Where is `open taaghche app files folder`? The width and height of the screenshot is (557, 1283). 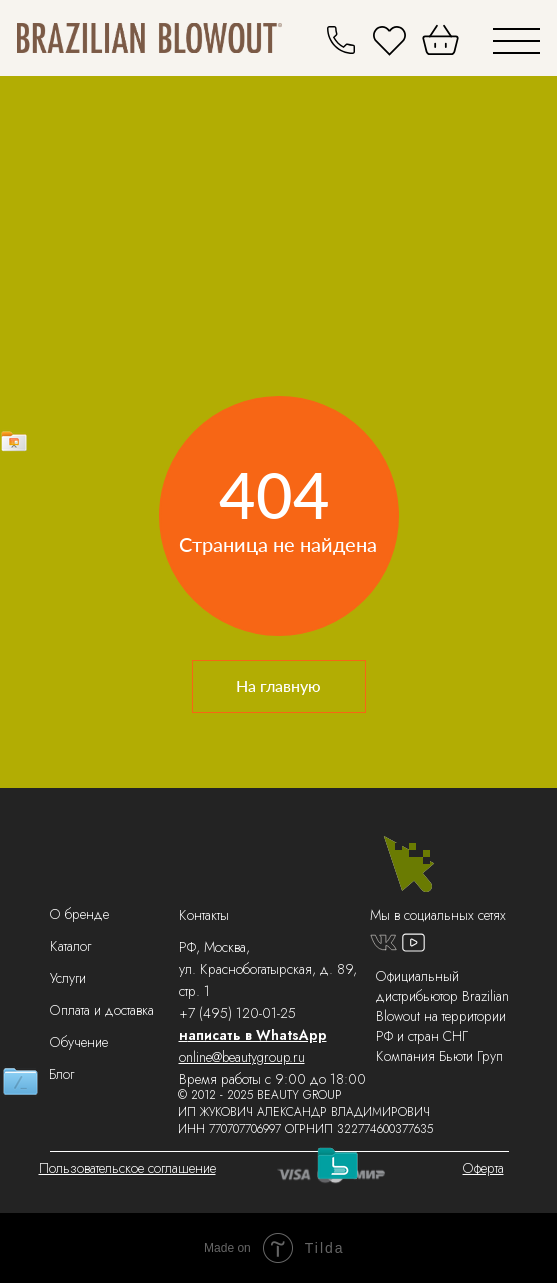 open taaghche app files folder is located at coordinates (337, 1164).